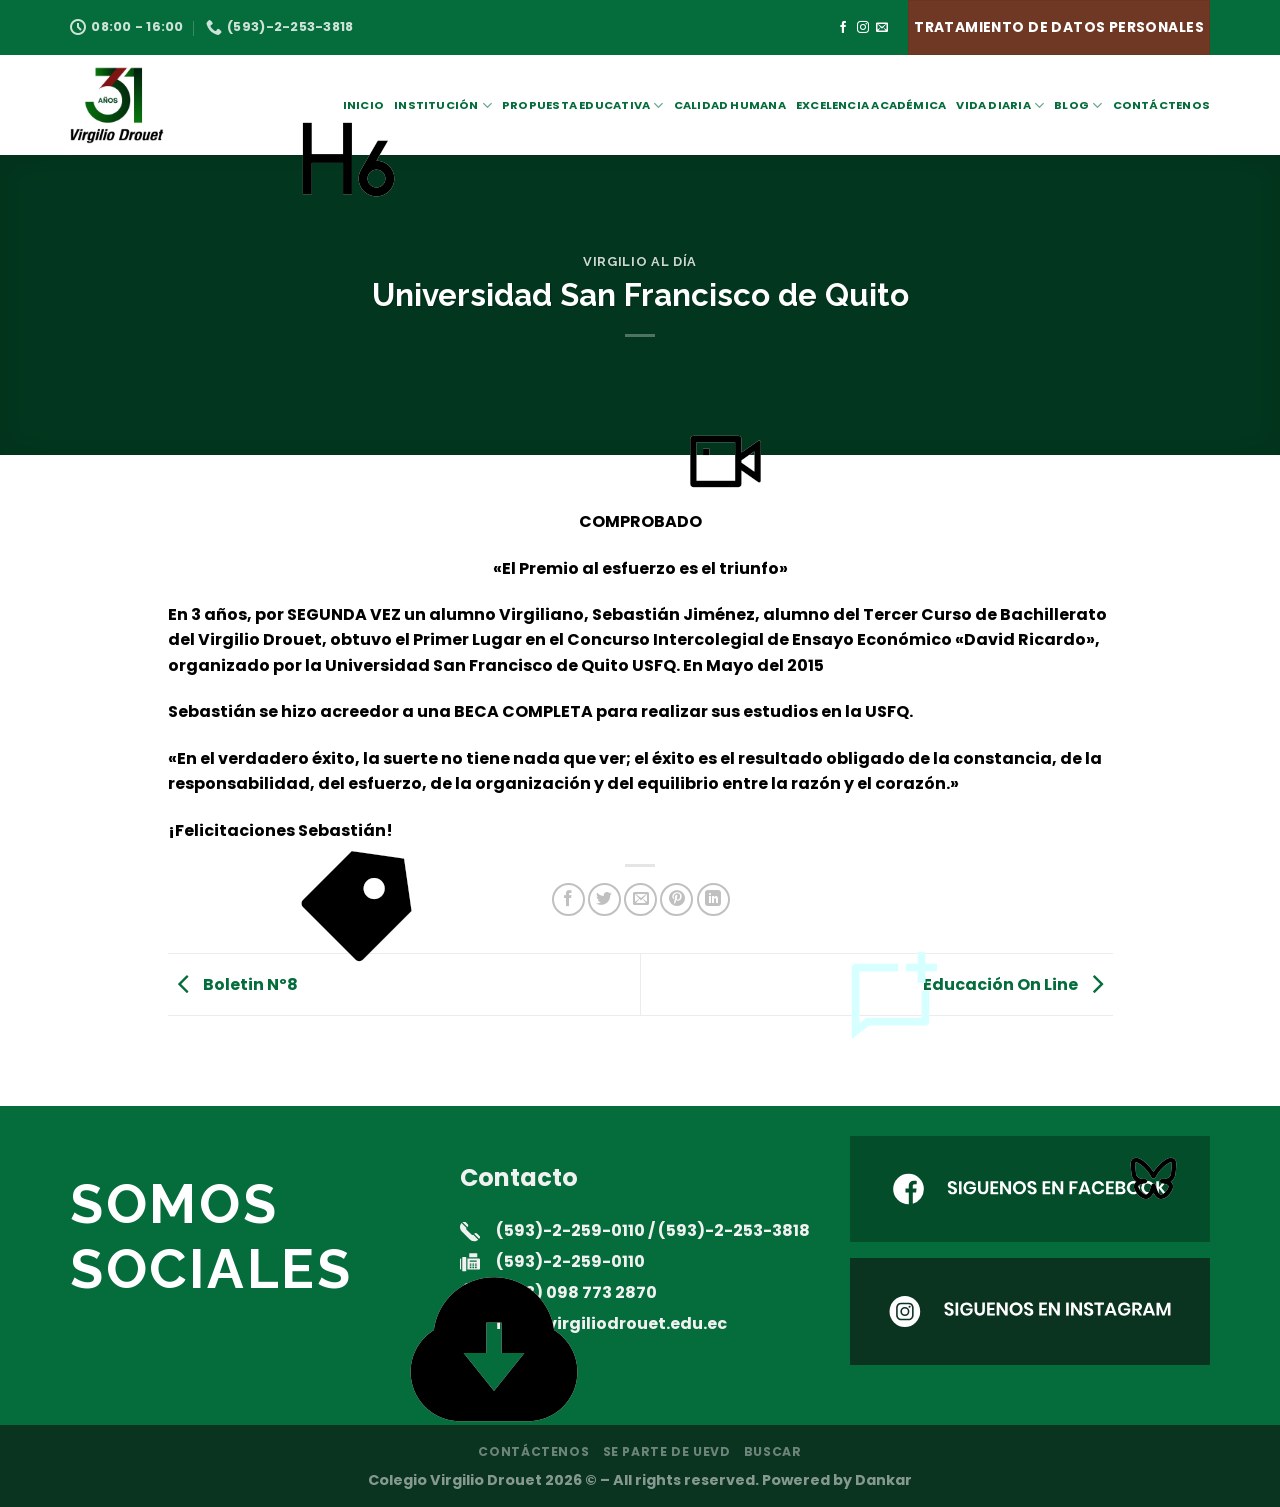 The width and height of the screenshot is (1280, 1507). Describe the element at coordinates (347, 158) in the screenshot. I see `format text as heading level 6` at that location.